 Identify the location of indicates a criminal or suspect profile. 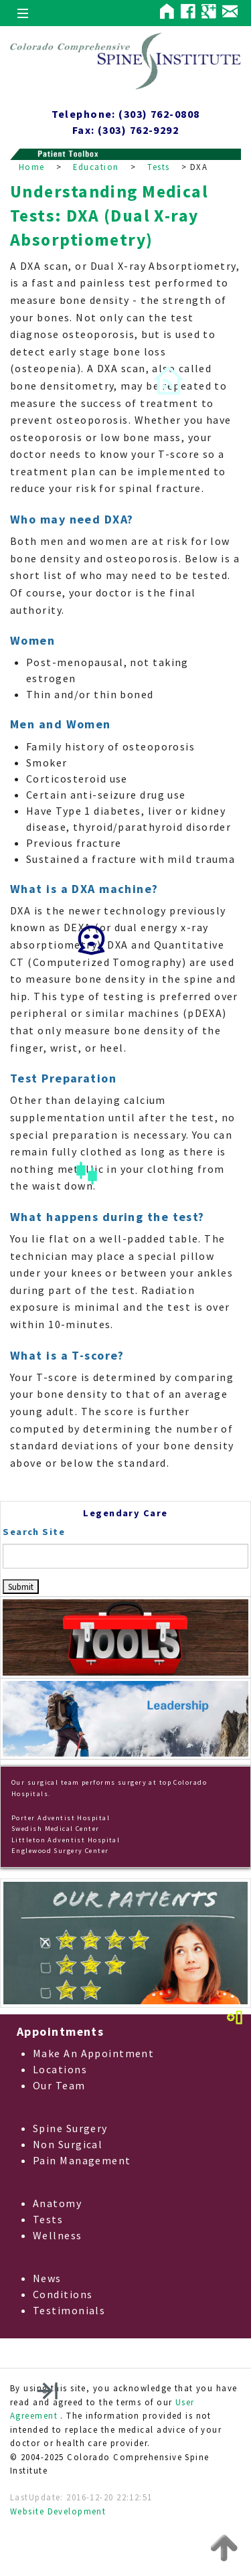
(91, 940).